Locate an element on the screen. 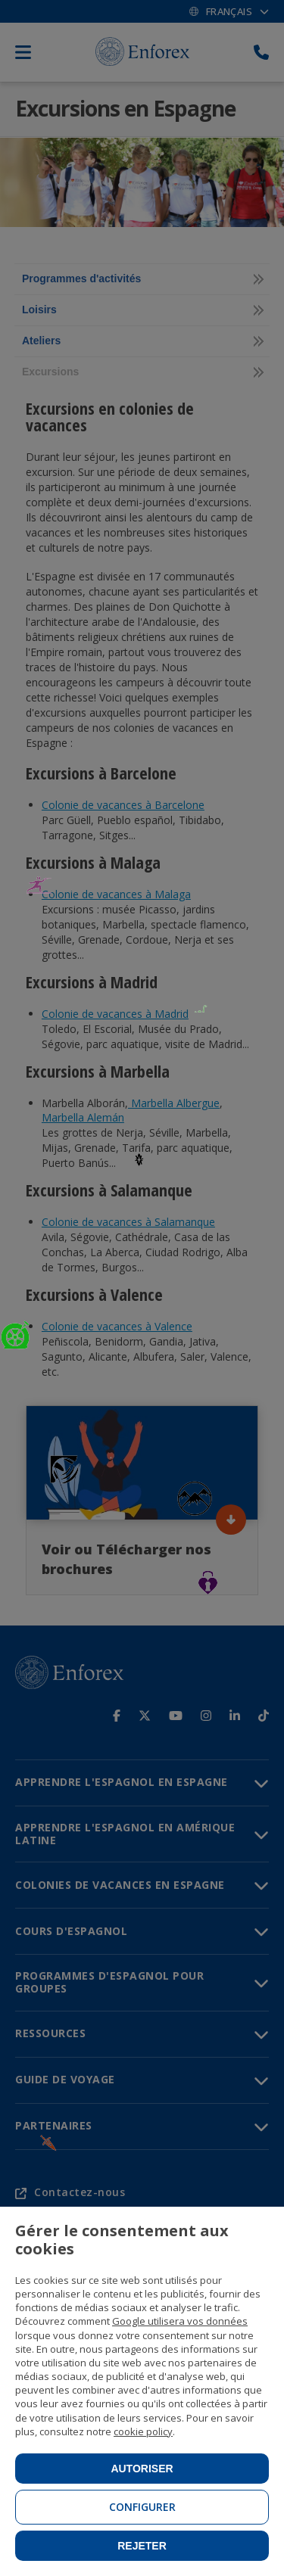 The image size is (284, 2576). access sea creatures or aquatic animals category is located at coordinates (201, 1009).